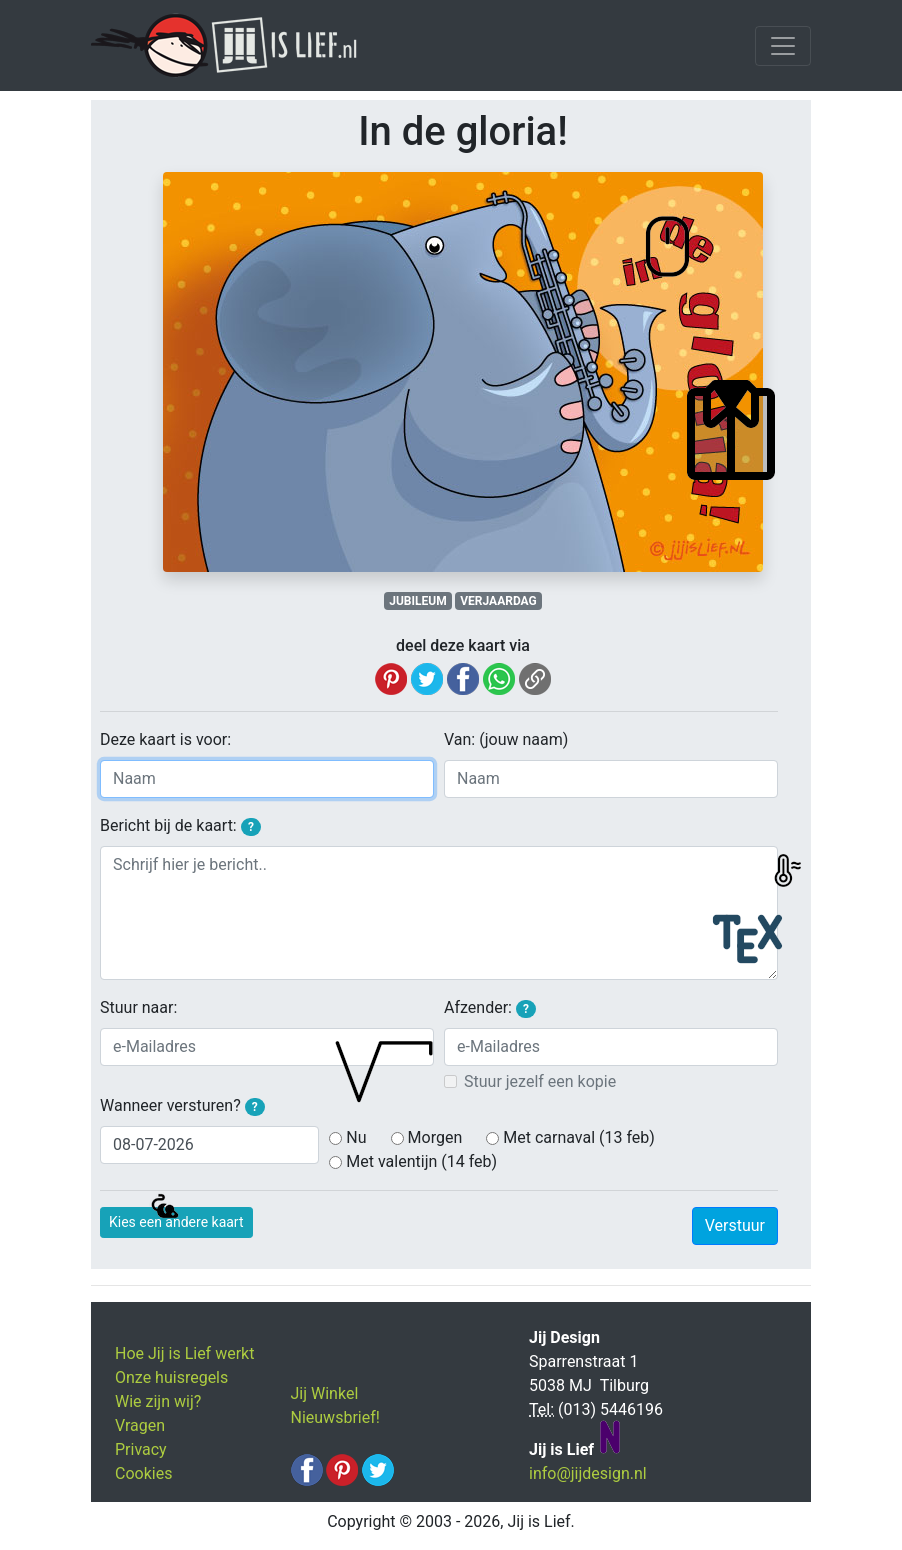  Describe the element at coordinates (747, 935) in the screenshot. I see `format document using TeX typesetting` at that location.